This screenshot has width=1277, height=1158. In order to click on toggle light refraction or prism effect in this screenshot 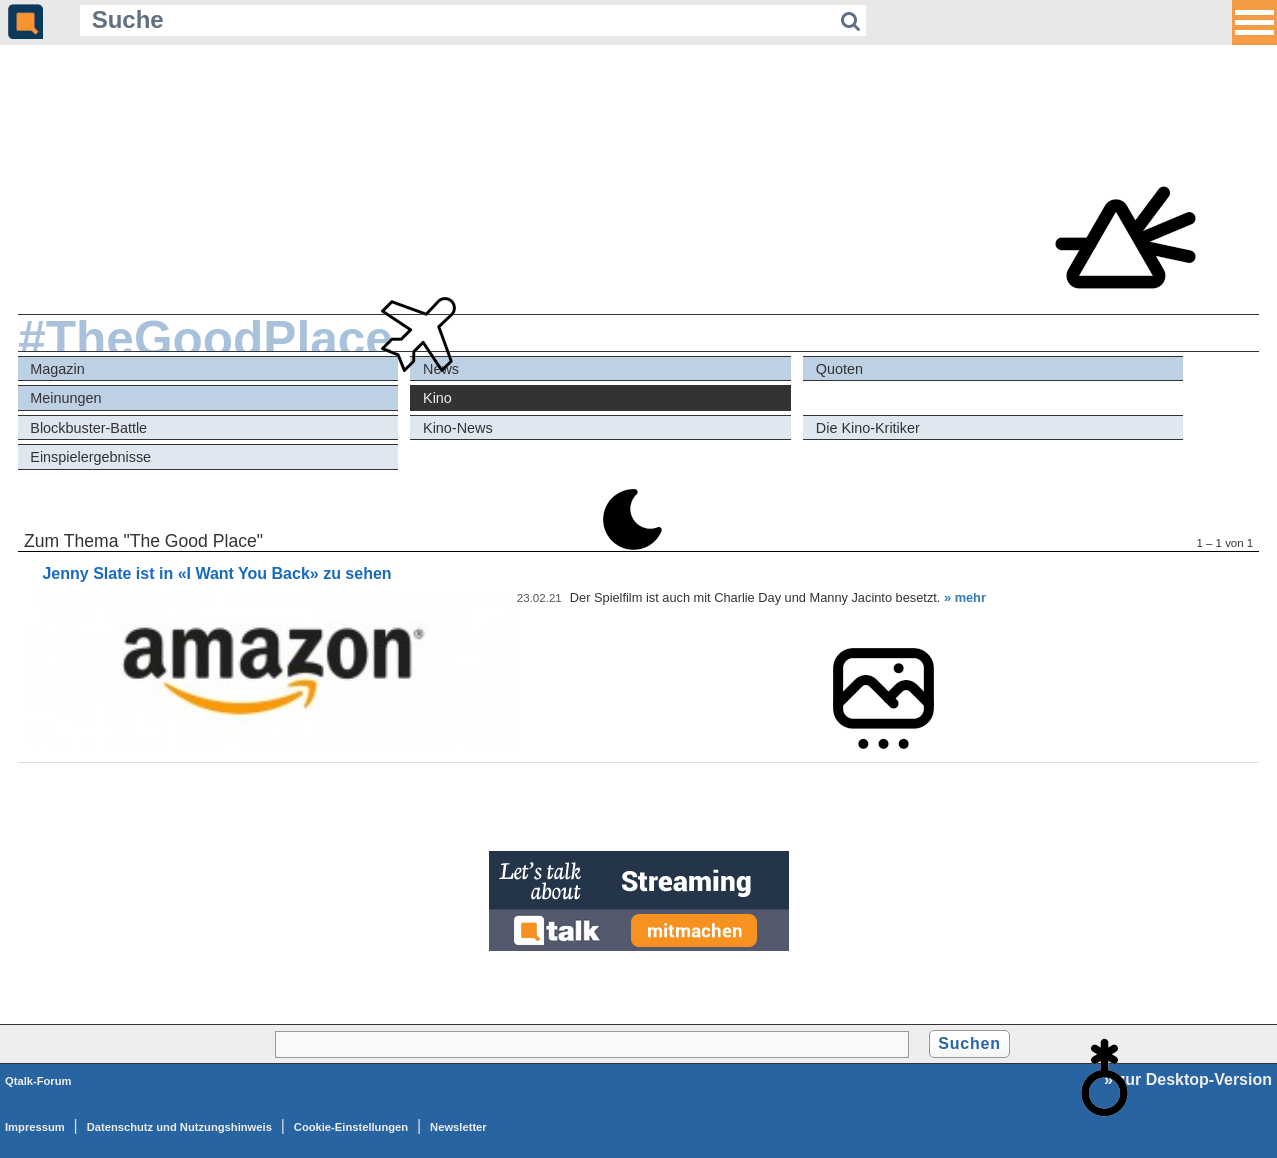, I will do `click(1125, 237)`.